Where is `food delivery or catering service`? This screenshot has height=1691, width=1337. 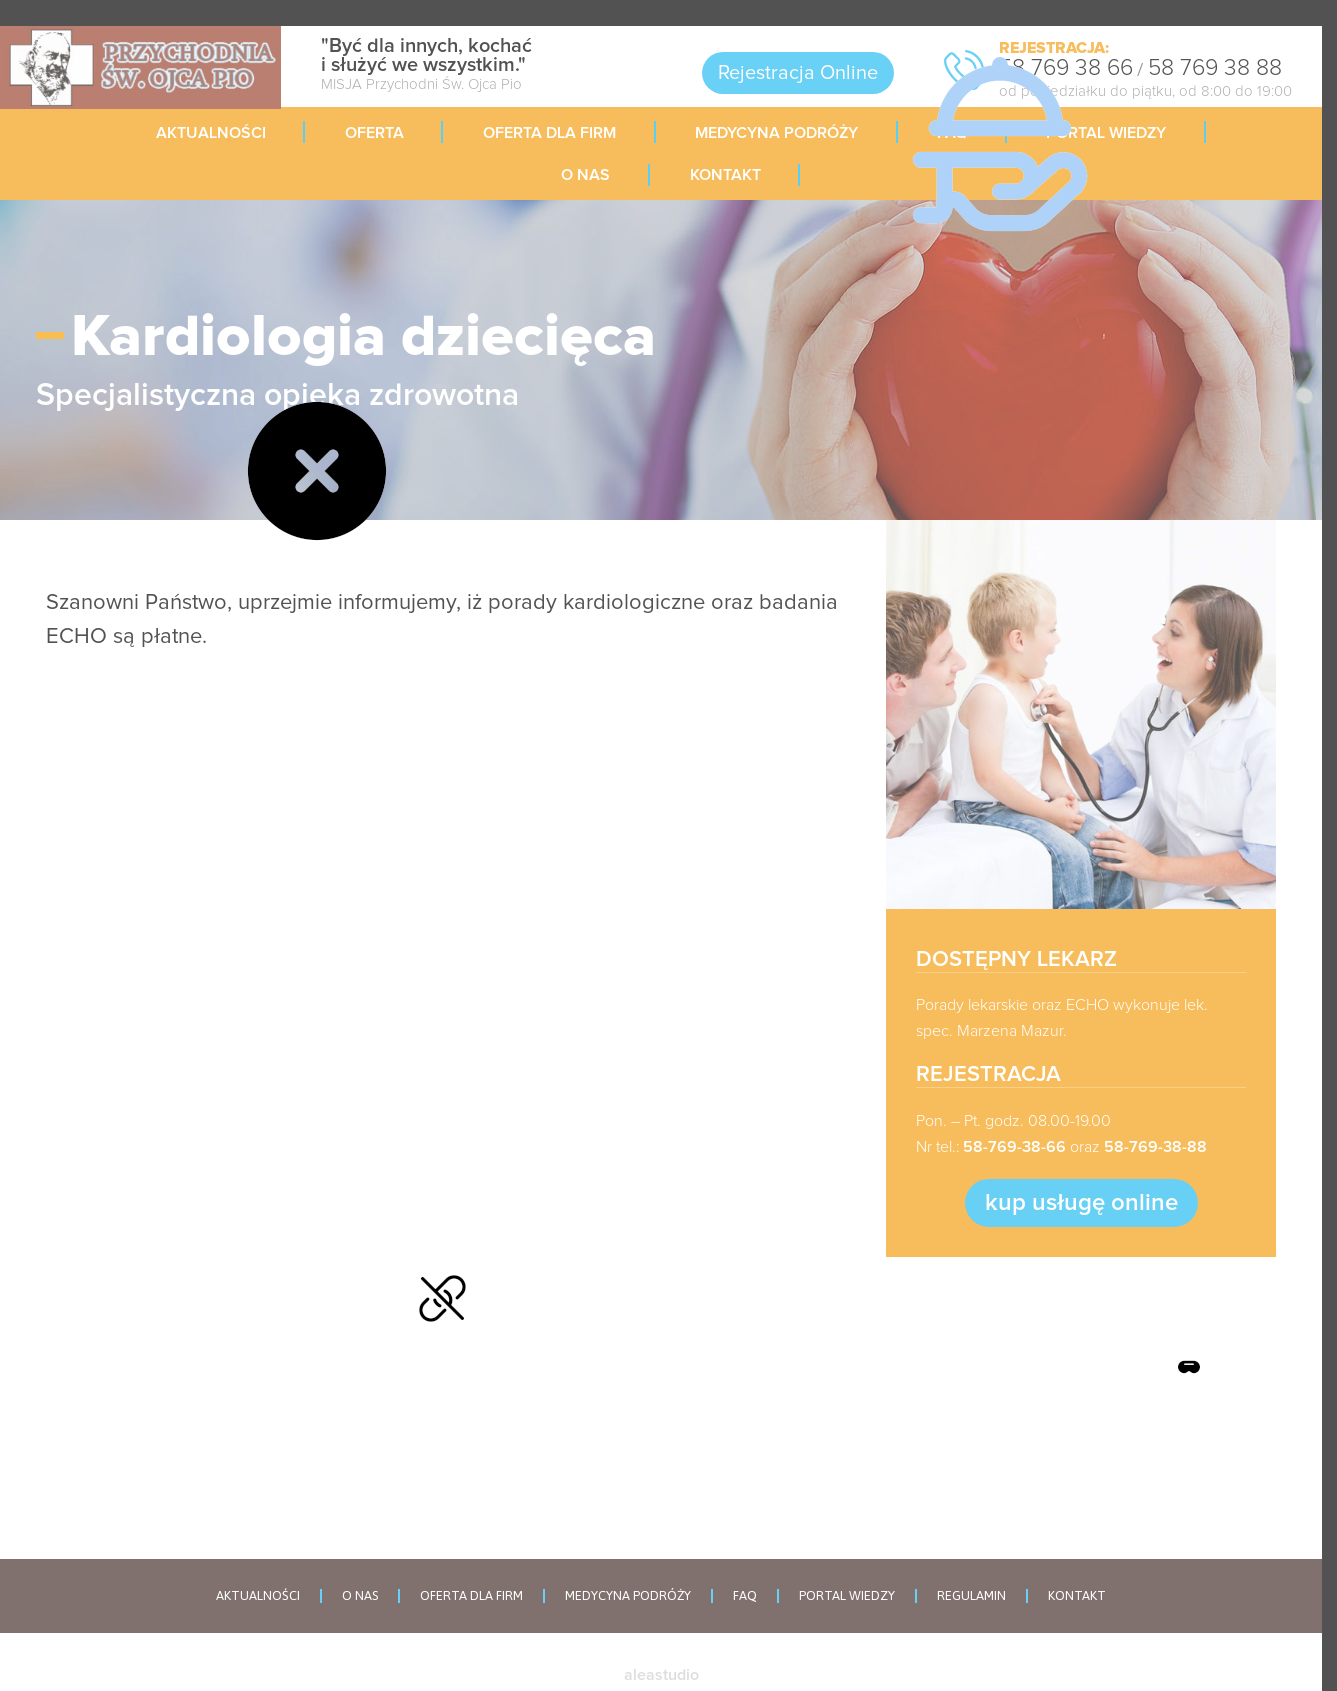 food delivery or catering service is located at coordinates (1000, 144).